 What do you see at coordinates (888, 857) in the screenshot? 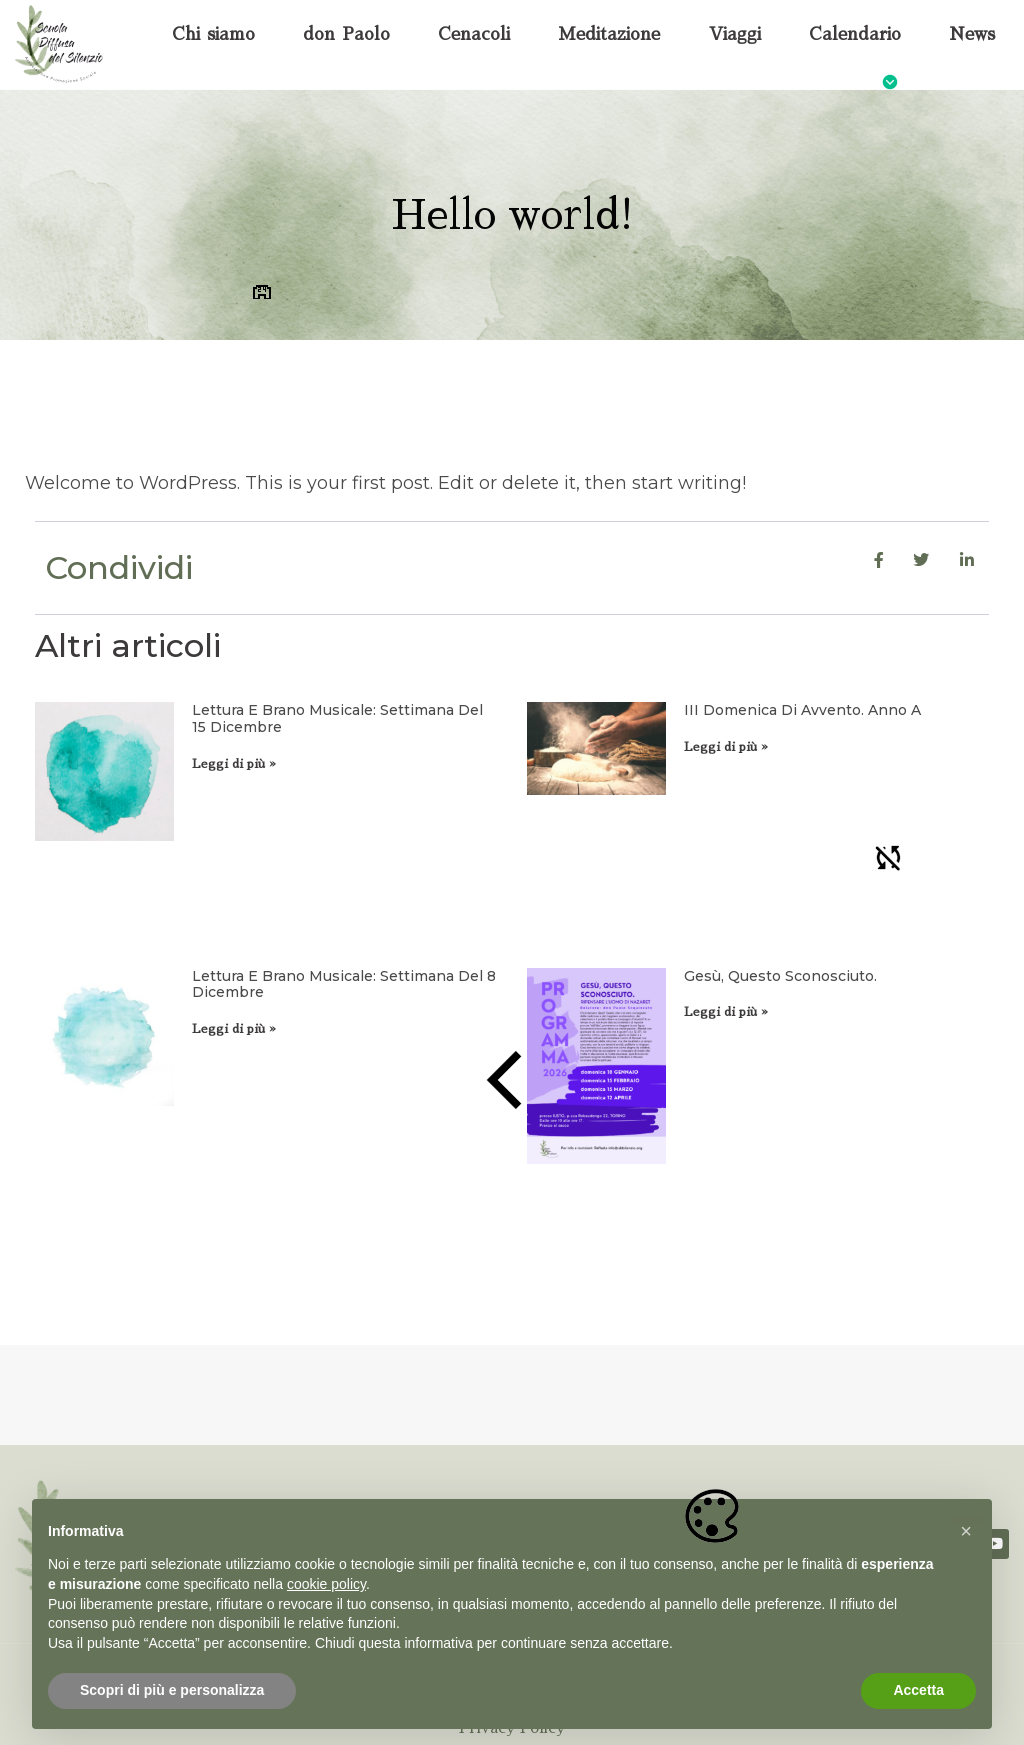
I see `sync is disabled or turned off` at bounding box center [888, 857].